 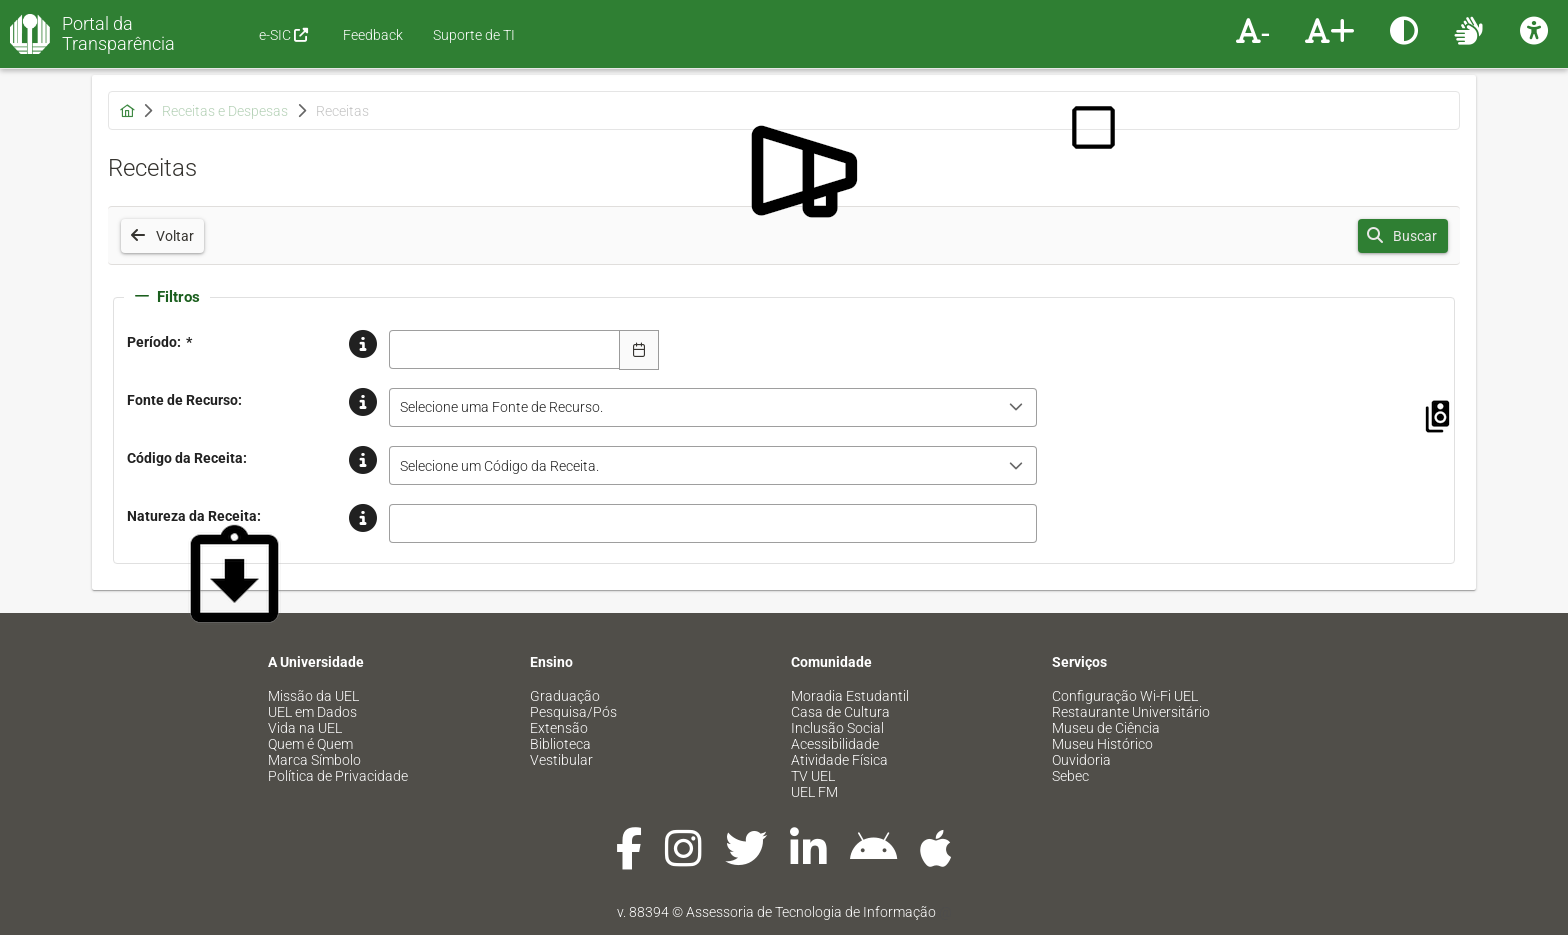 What do you see at coordinates (1437, 416) in the screenshot?
I see `access speaker group settings` at bounding box center [1437, 416].